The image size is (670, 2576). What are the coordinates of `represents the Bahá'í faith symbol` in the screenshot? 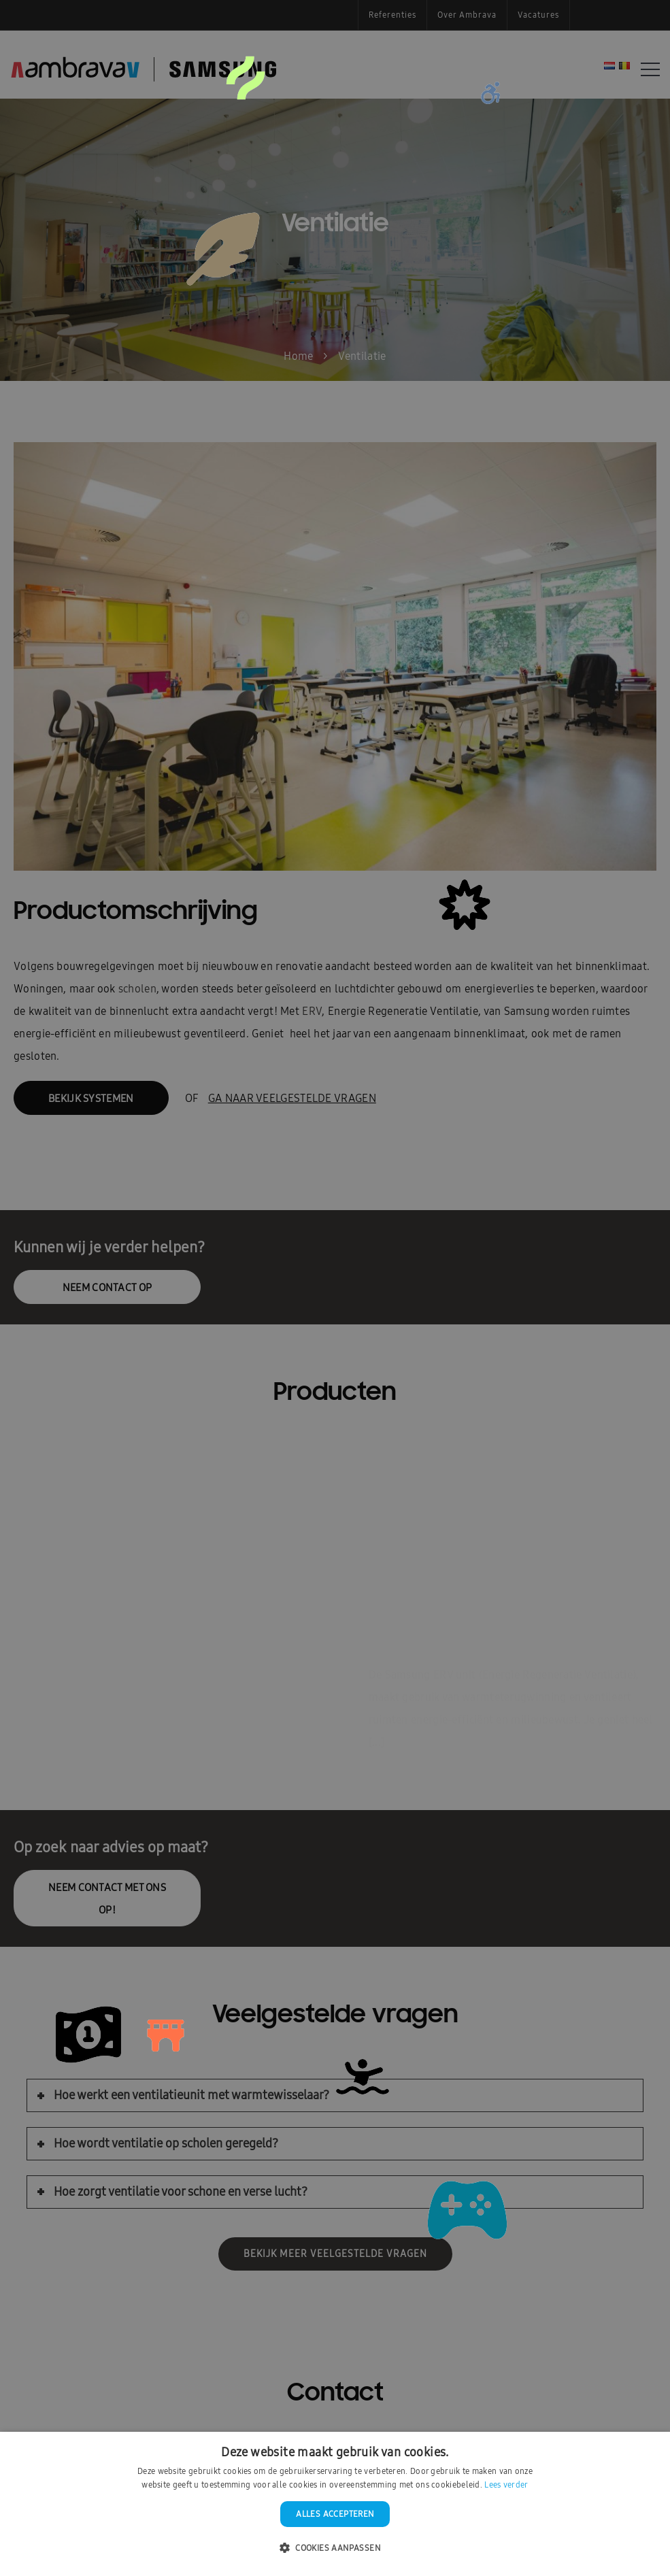 It's located at (465, 905).